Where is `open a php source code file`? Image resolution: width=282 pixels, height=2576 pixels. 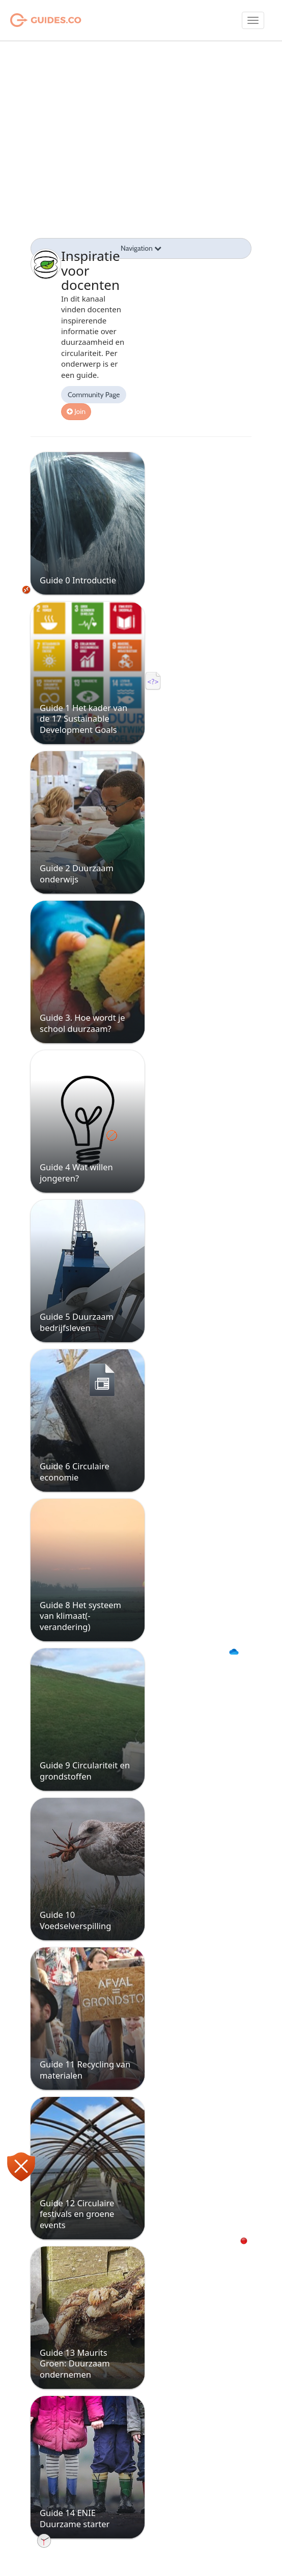
open a php source code file is located at coordinates (153, 680).